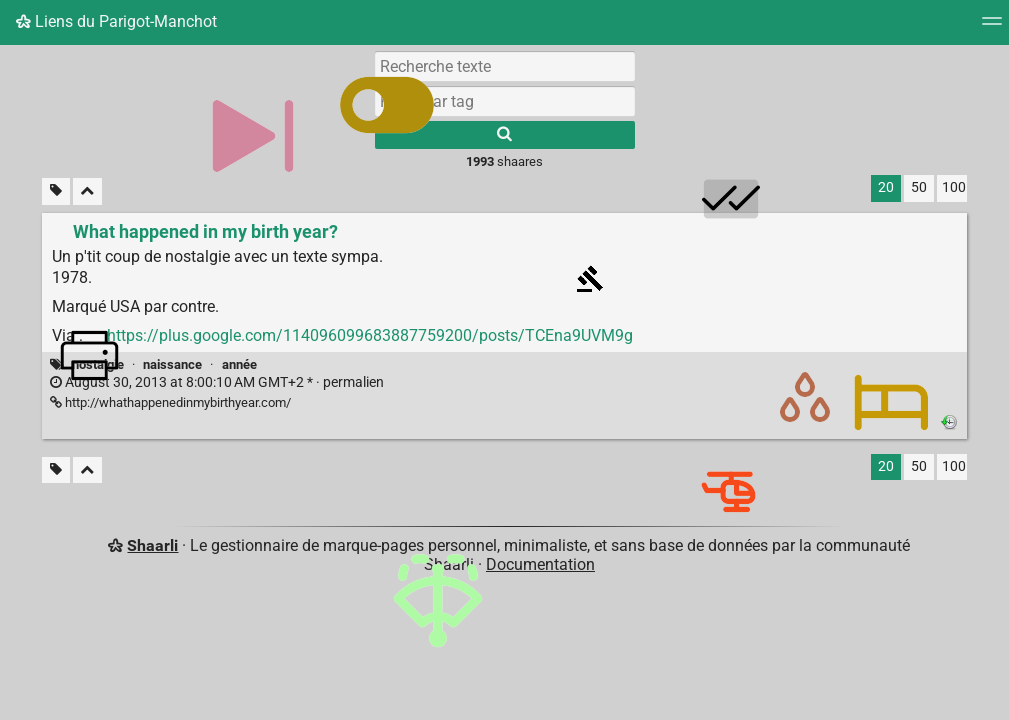 The height and width of the screenshot is (720, 1009). I want to click on access legal or terms of service information, so click(590, 278).